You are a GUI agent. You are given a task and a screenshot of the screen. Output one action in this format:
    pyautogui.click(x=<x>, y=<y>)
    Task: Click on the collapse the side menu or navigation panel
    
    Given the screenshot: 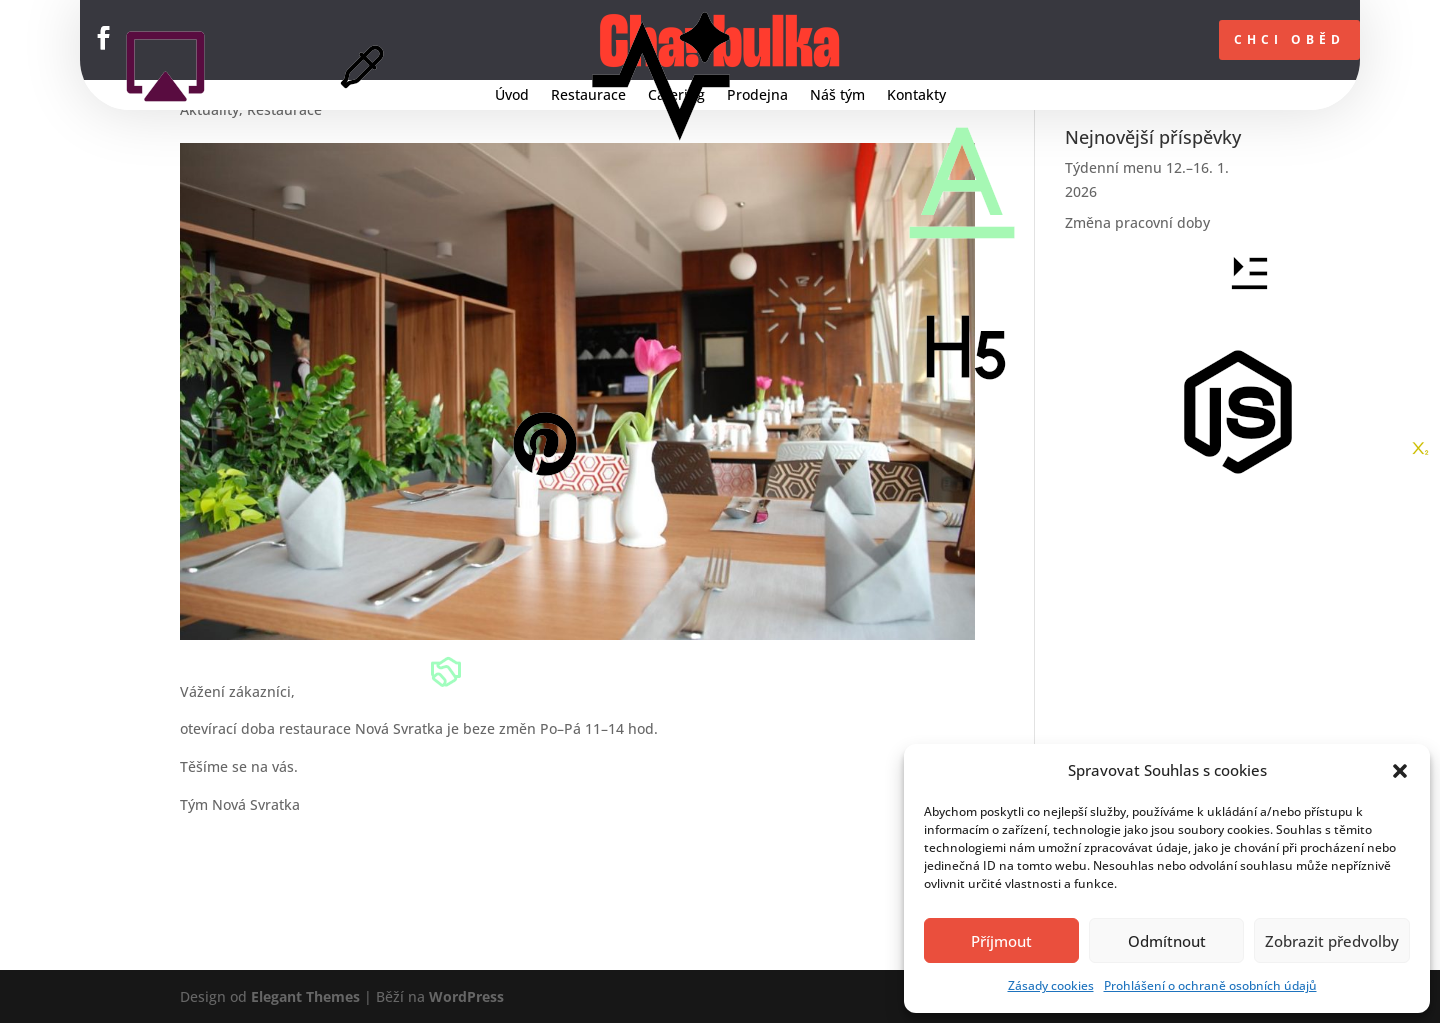 What is the action you would take?
    pyautogui.click(x=1249, y=273)
    